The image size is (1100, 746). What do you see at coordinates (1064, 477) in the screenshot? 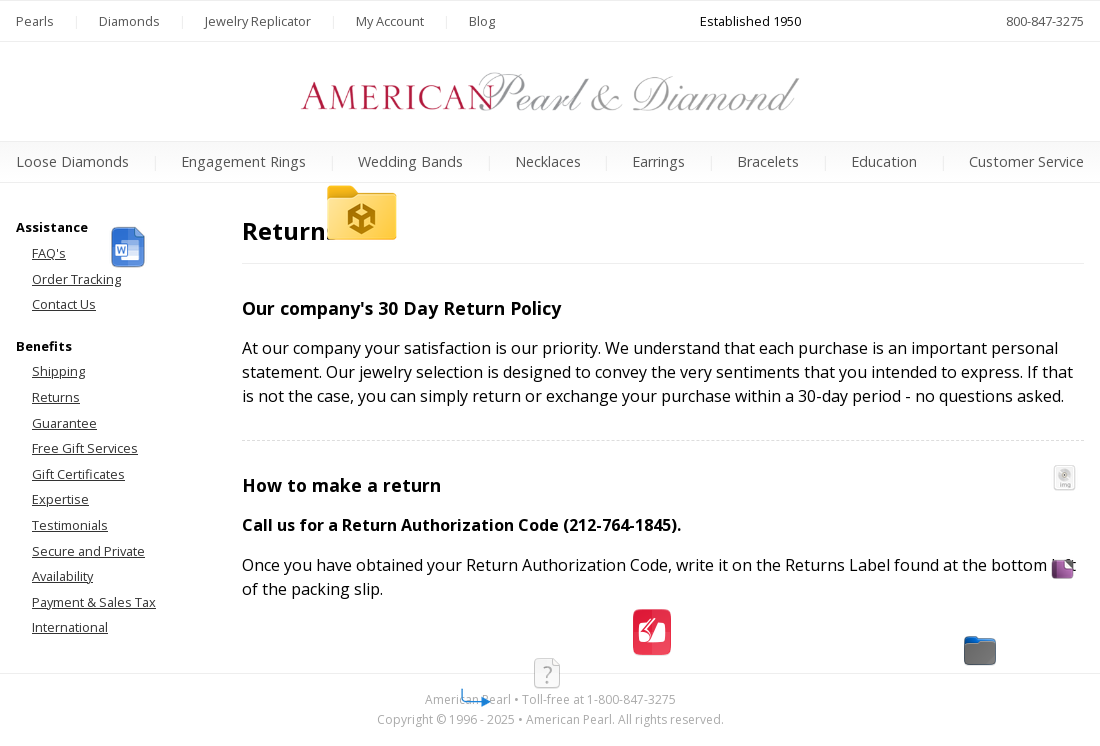
I see `a raw disk image file` at bounding box center [1064, 477].